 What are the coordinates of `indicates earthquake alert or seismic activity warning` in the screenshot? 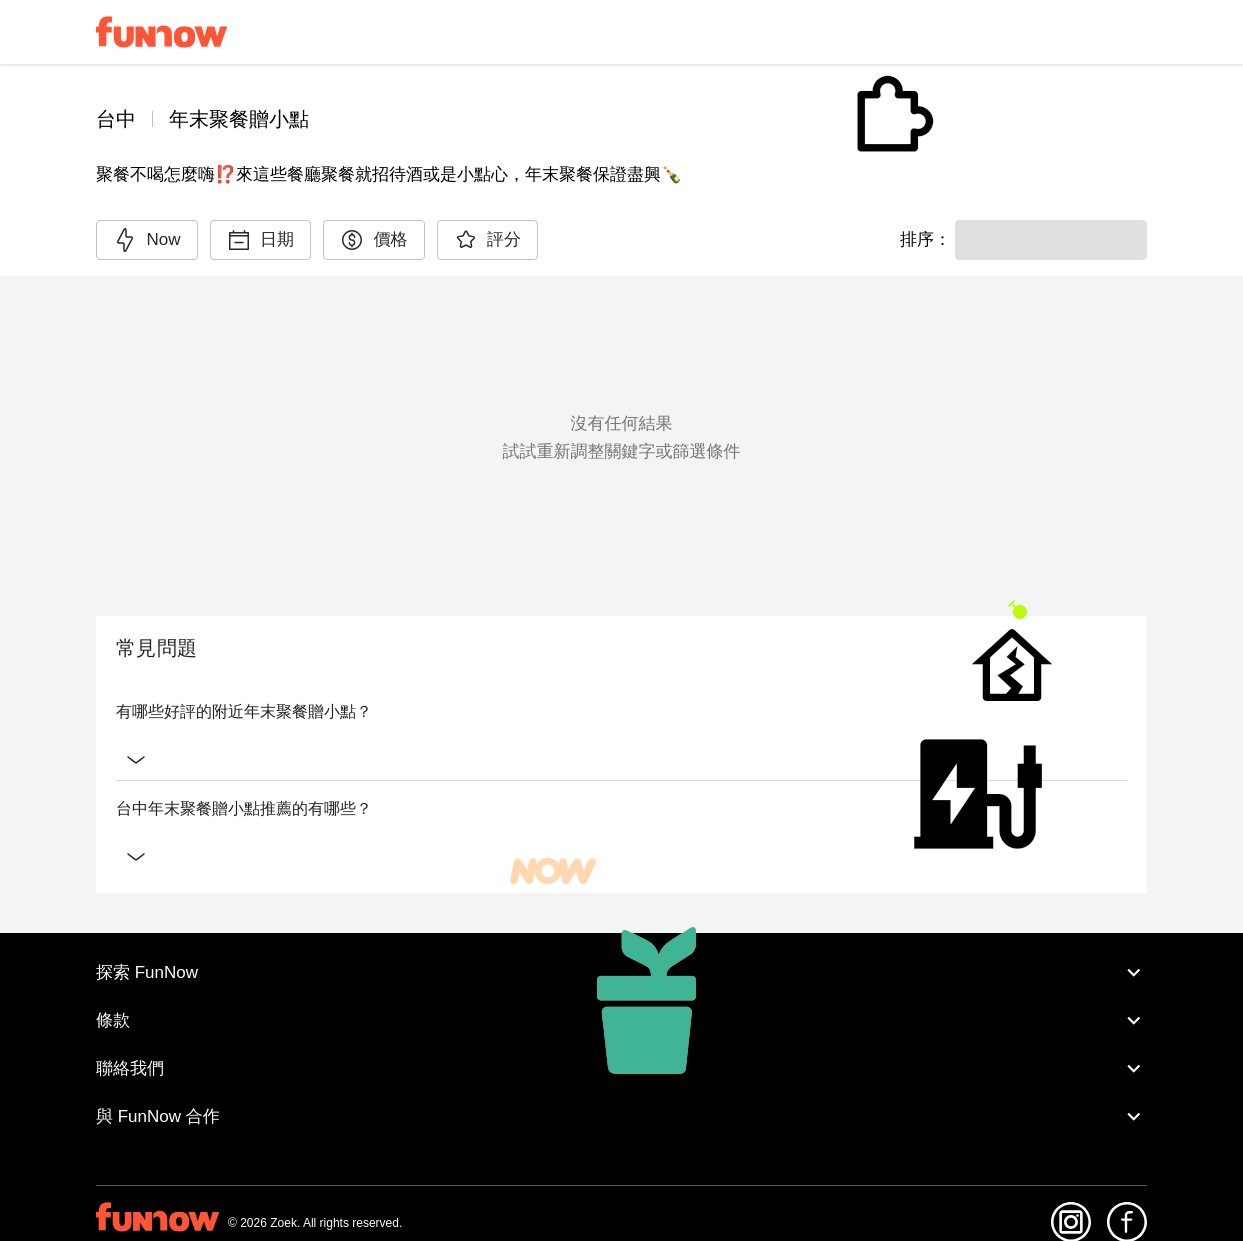 It's located at (1012, 668).